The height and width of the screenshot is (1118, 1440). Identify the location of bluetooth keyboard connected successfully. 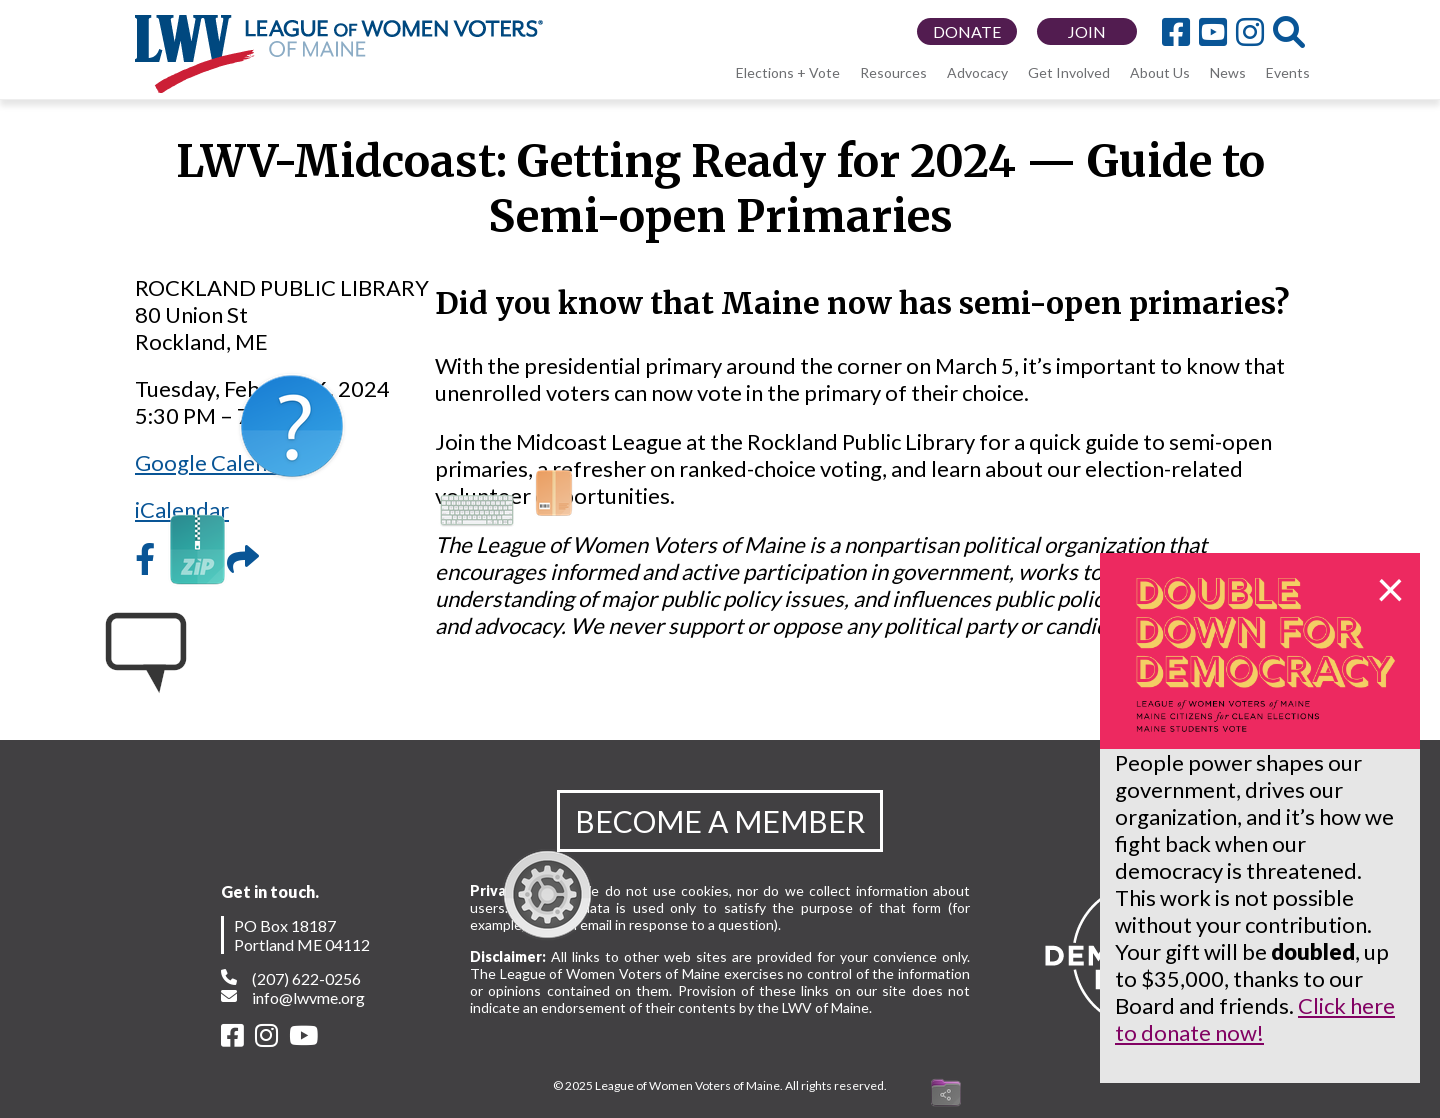
(477, 510).